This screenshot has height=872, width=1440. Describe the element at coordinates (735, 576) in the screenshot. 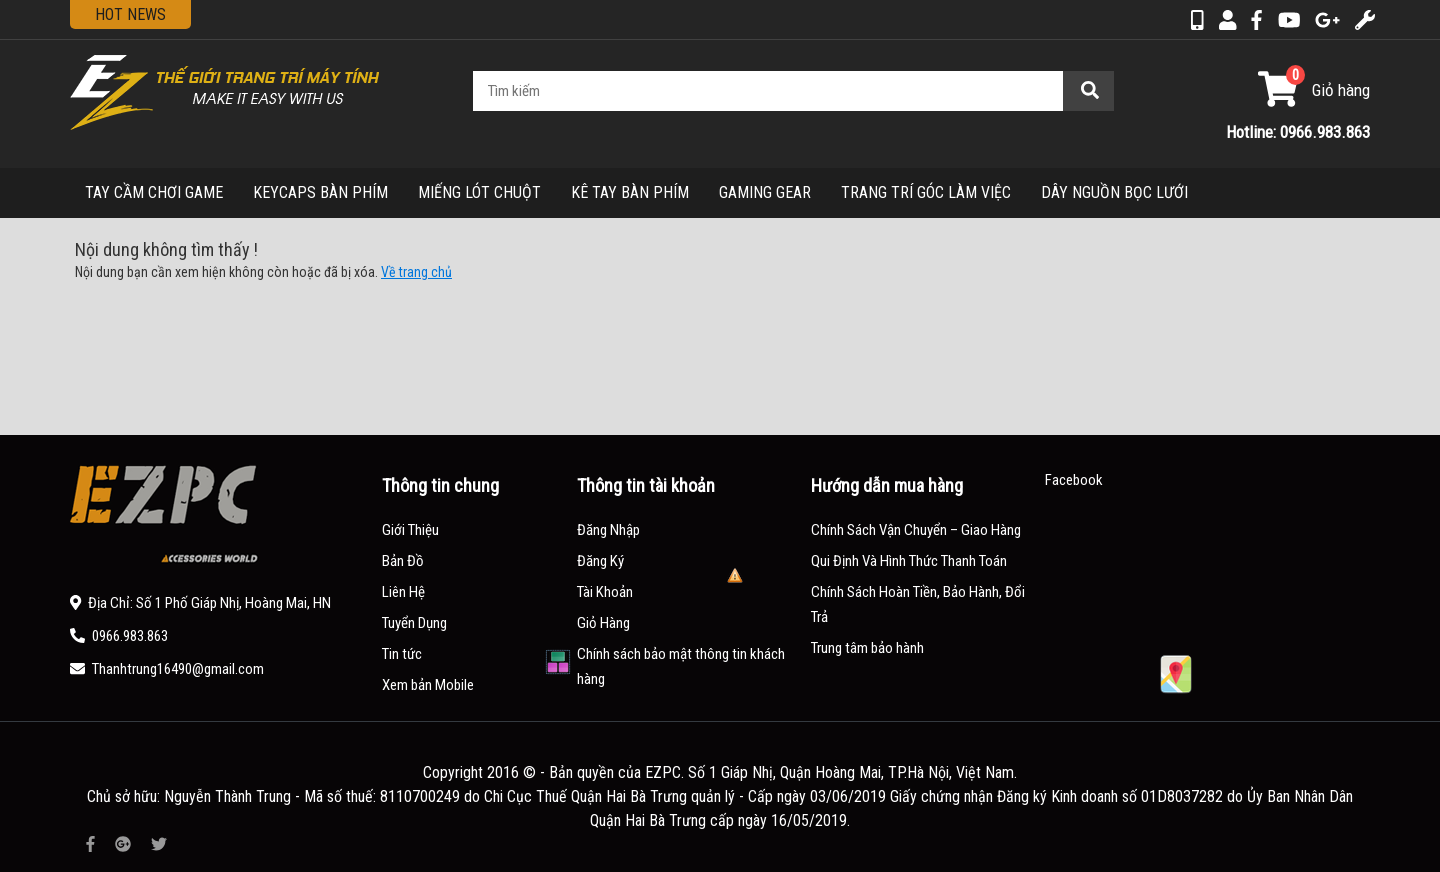

I see `indicates a warning or caution state` at that location.